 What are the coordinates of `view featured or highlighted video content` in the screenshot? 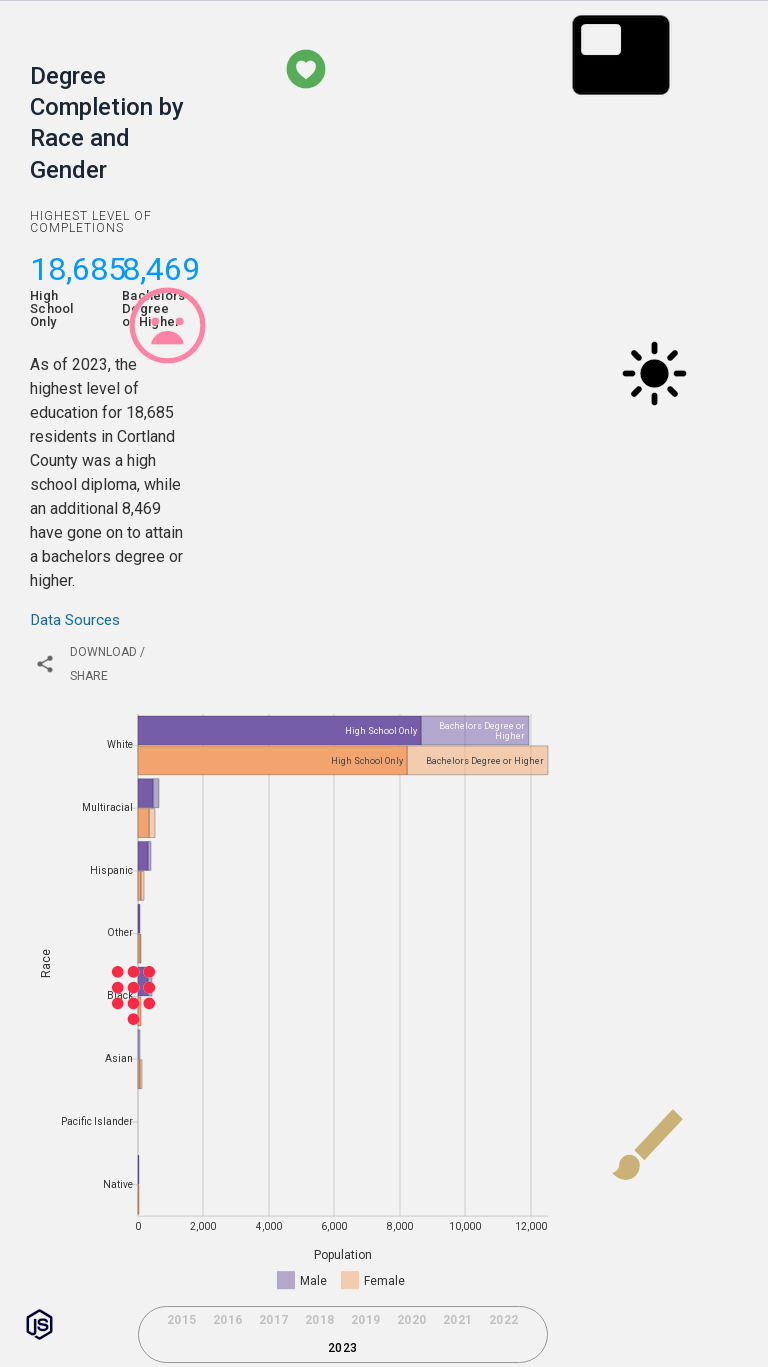 It's located at (621, 55).